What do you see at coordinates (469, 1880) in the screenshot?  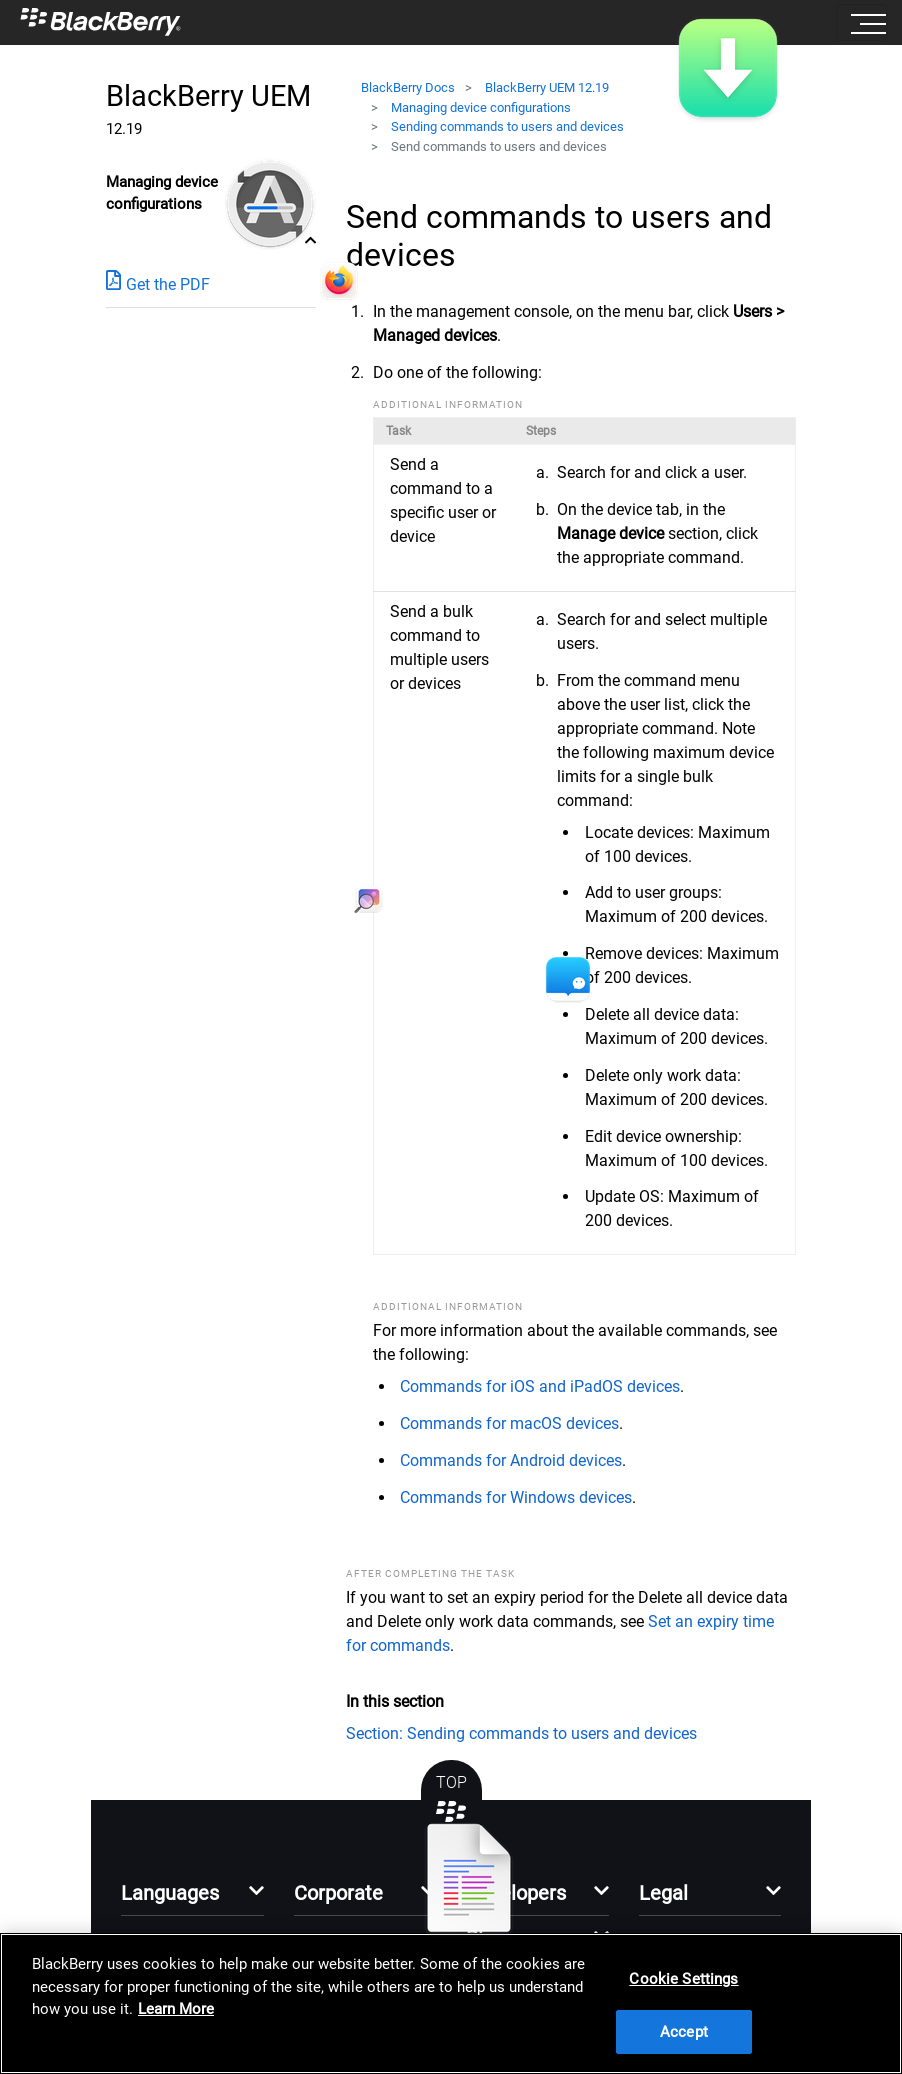 I see `a script or code file` at bounding box center [469, 1880].